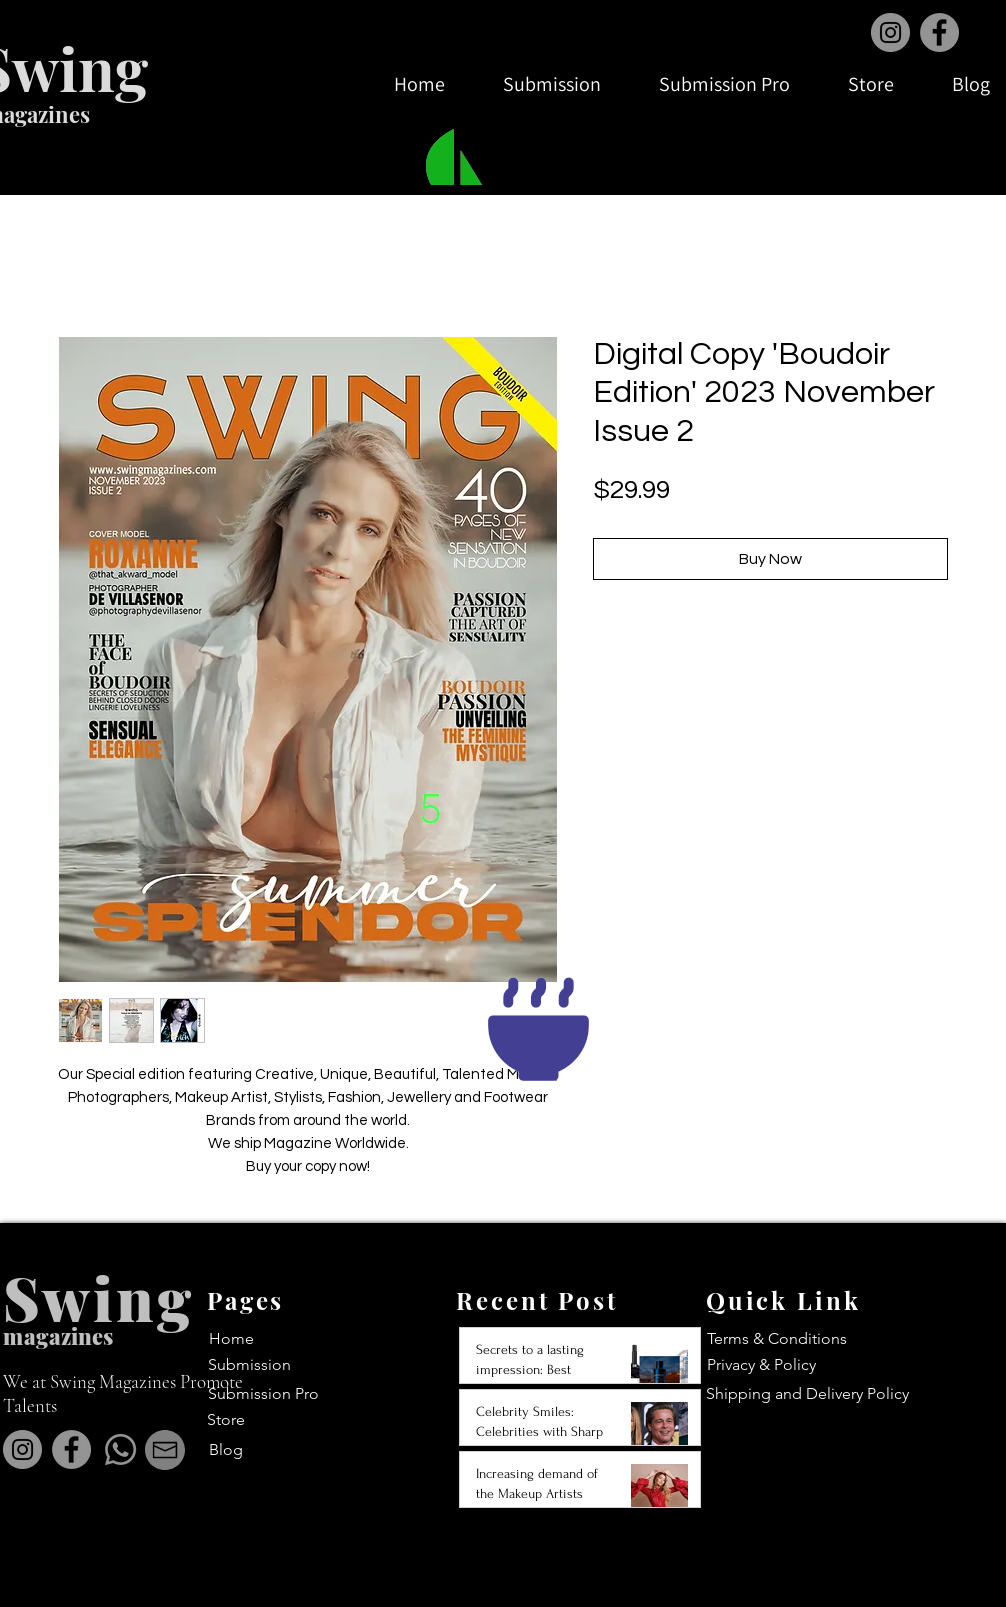 This screenshot has width=1006, height=1607. I want to click on sails.js framework logo, so click(454, 157).